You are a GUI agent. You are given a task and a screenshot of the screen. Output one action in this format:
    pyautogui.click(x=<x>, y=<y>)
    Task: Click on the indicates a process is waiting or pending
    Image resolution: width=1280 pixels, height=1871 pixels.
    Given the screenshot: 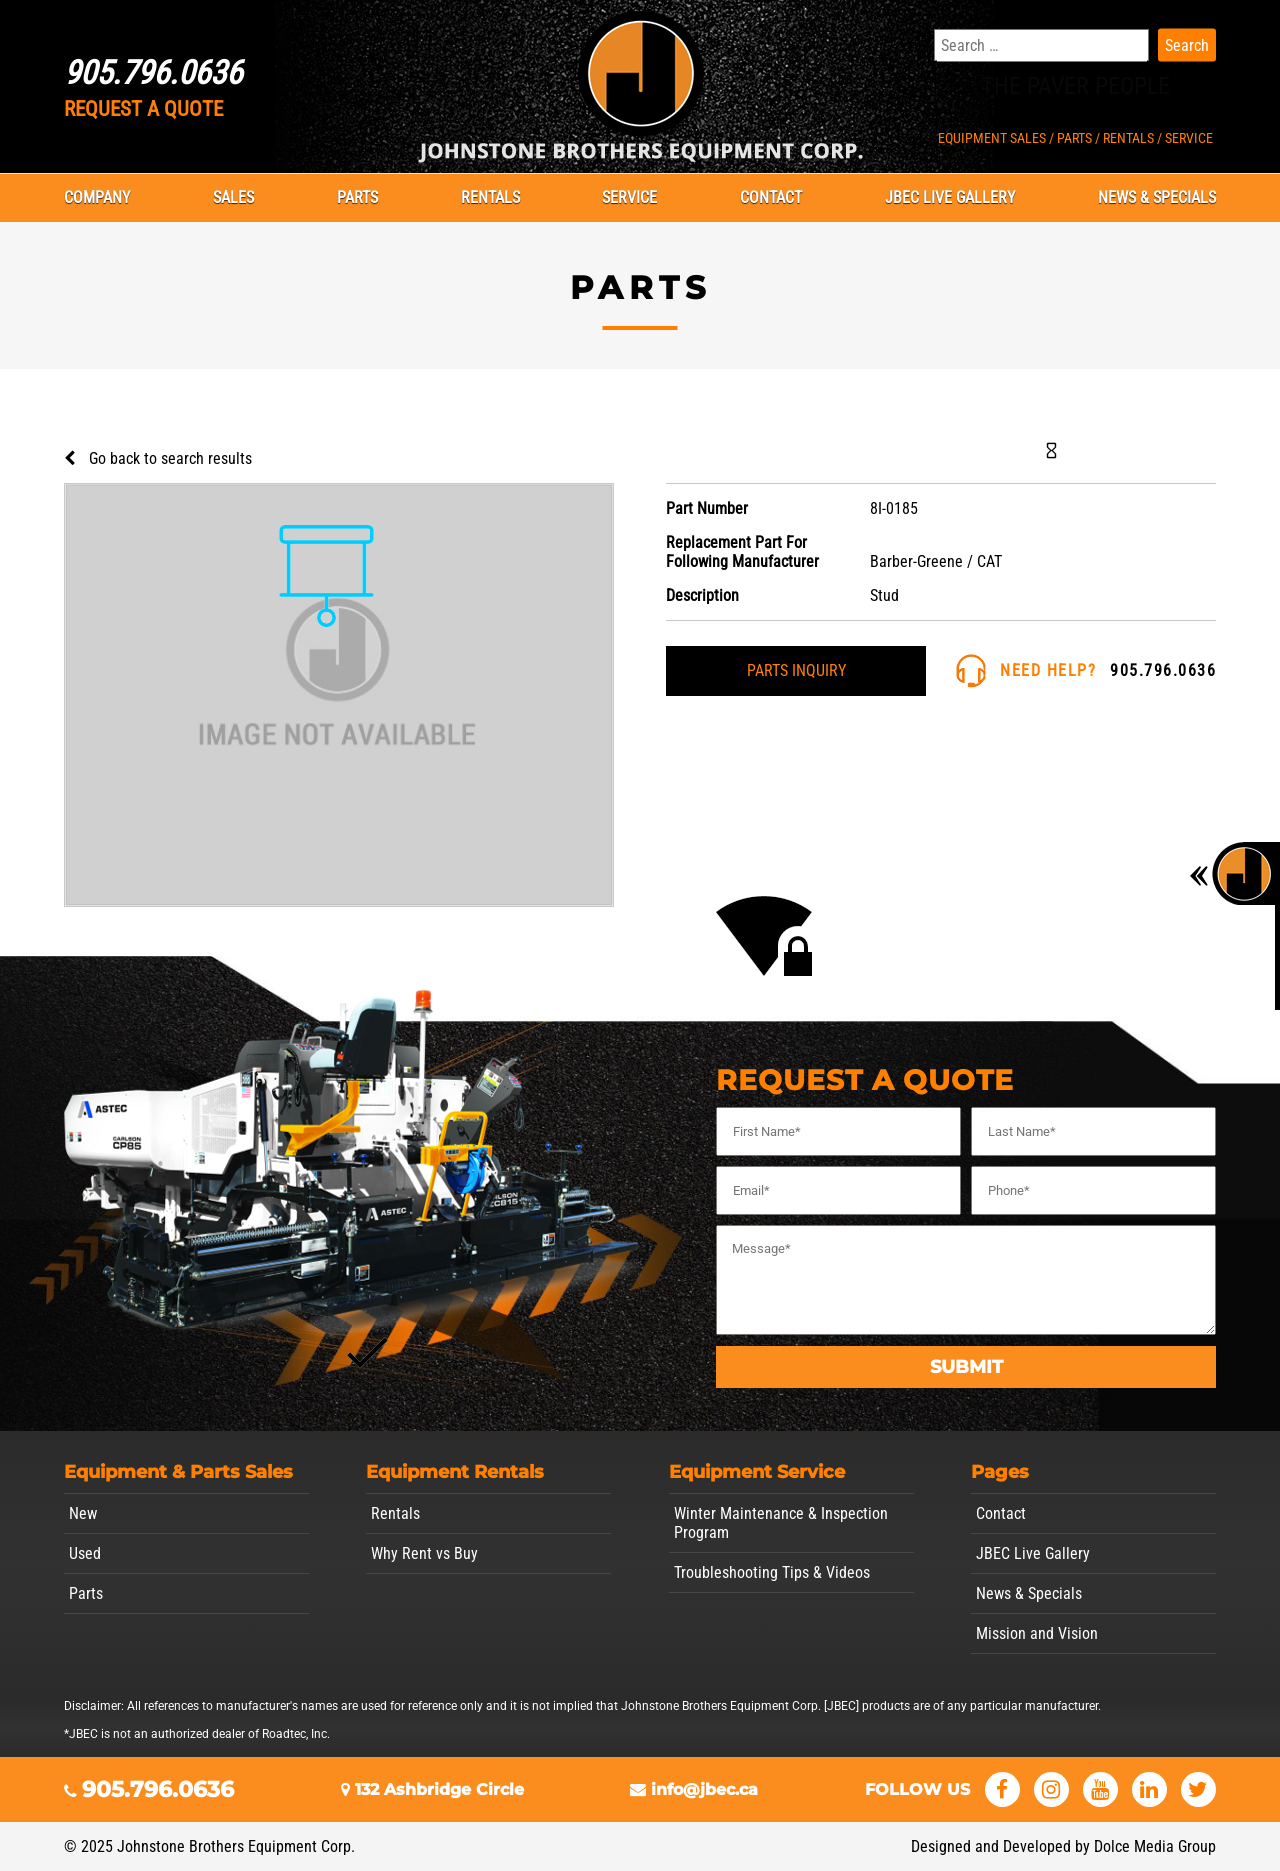 What is the action you would take?
    pyautogui.click(x=1051, y=450)
    